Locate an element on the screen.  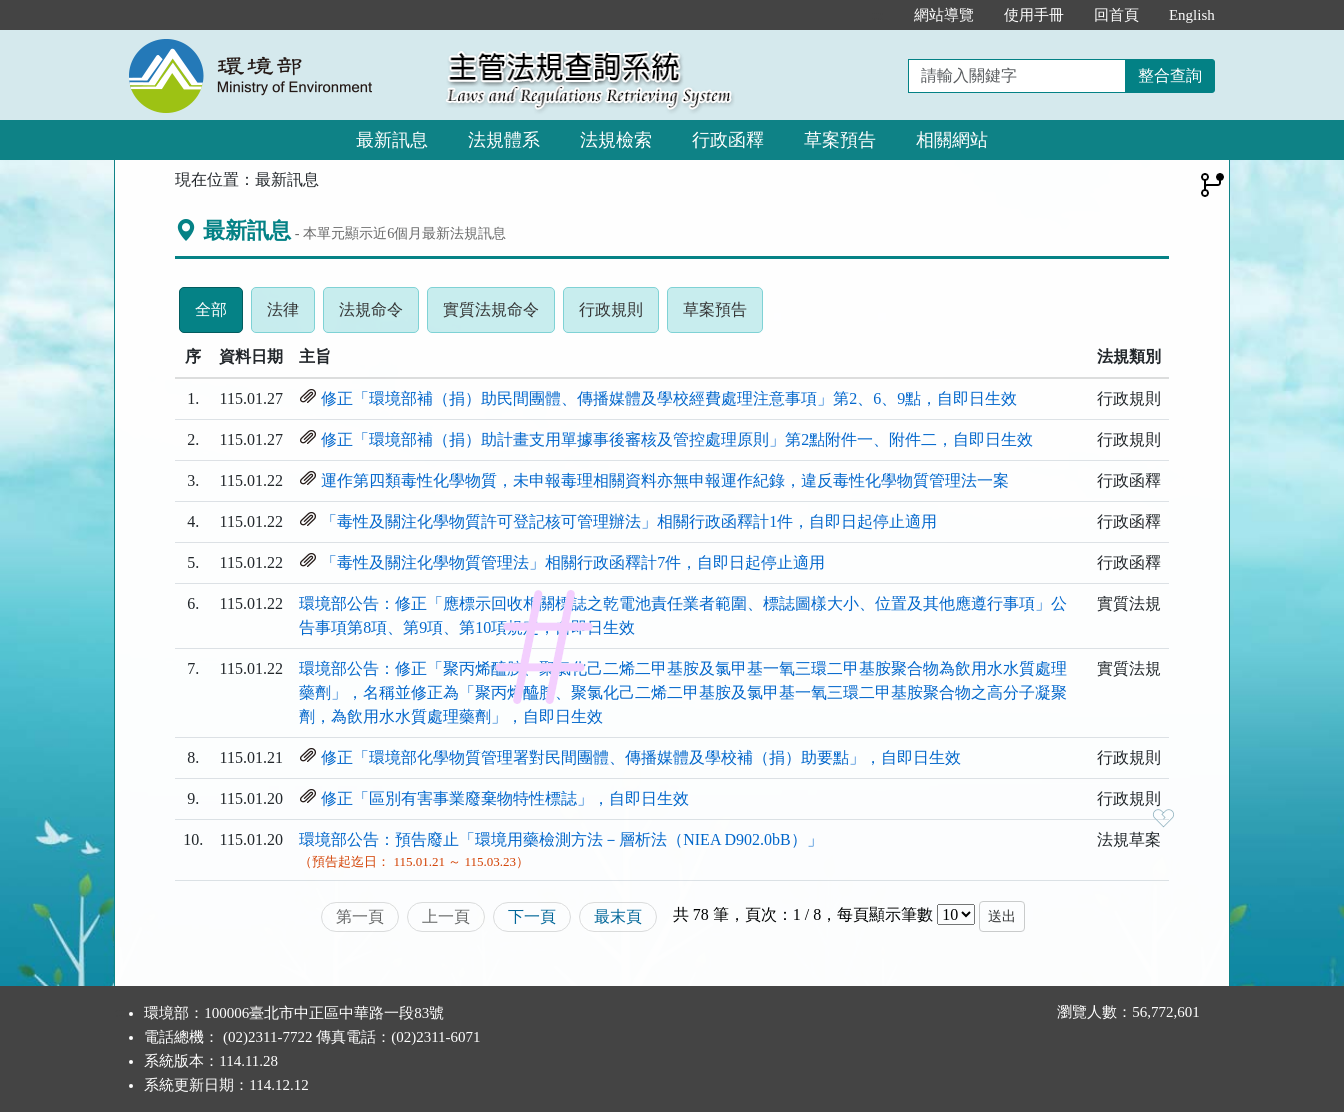
add or search hashtags is located at coordinates (544, 647).